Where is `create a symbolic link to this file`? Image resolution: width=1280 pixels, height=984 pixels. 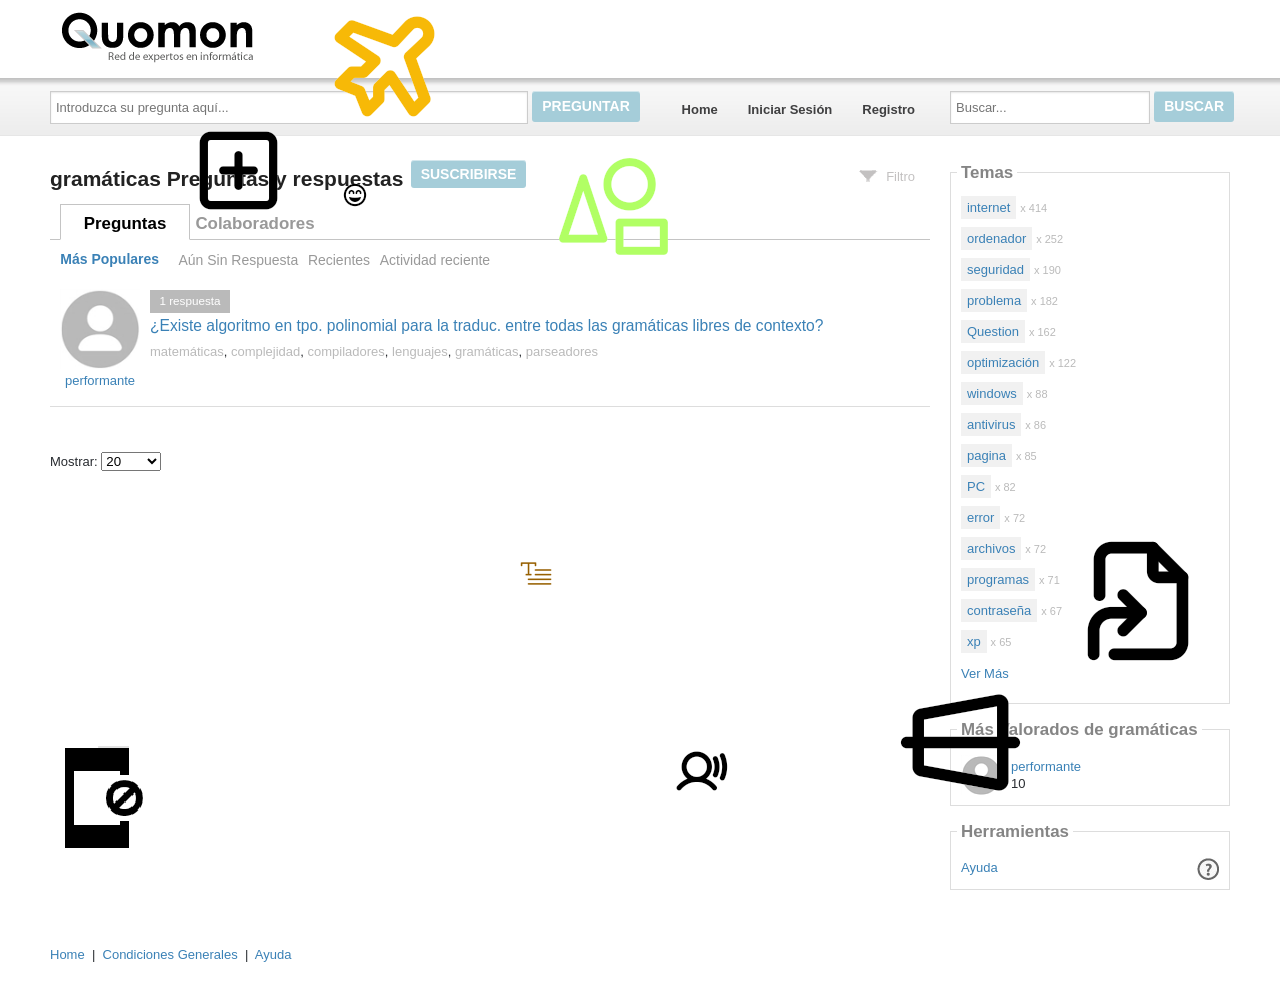
create a symbolic link to this file is located at coordinates (1141, 601).